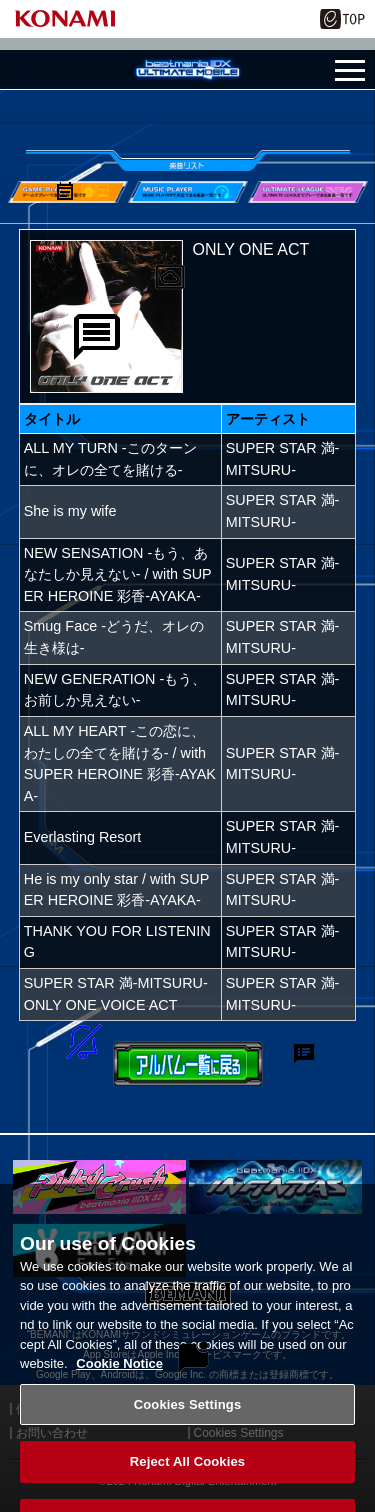 The image size is (375, 1512). I want to click on access daydream or screensaver settings, so click(170, 277).